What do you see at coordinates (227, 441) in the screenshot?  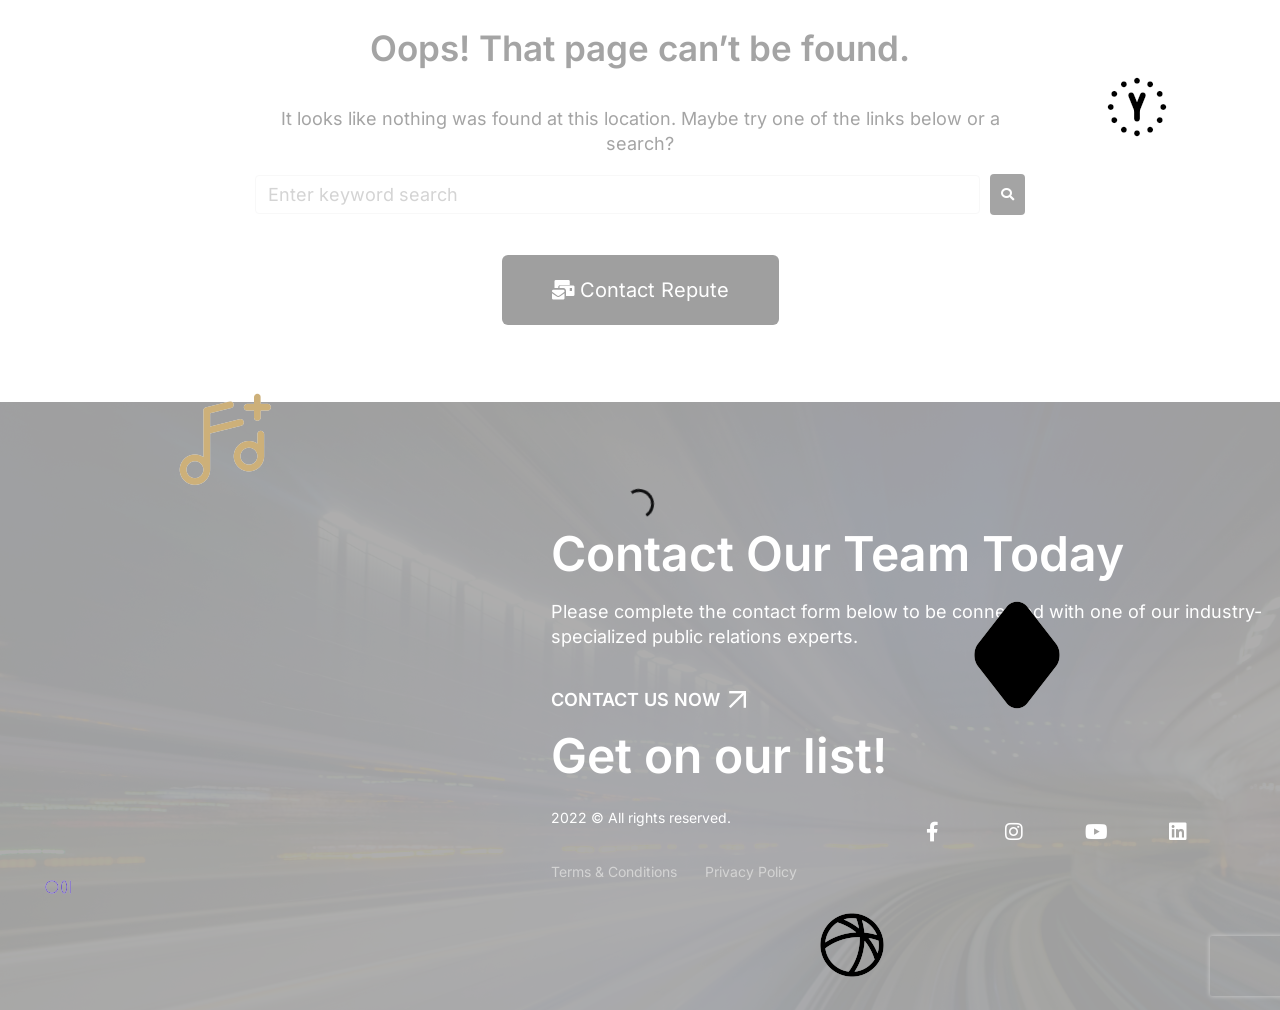 I see `add a new song to your library` at bounding box center [227, 441].